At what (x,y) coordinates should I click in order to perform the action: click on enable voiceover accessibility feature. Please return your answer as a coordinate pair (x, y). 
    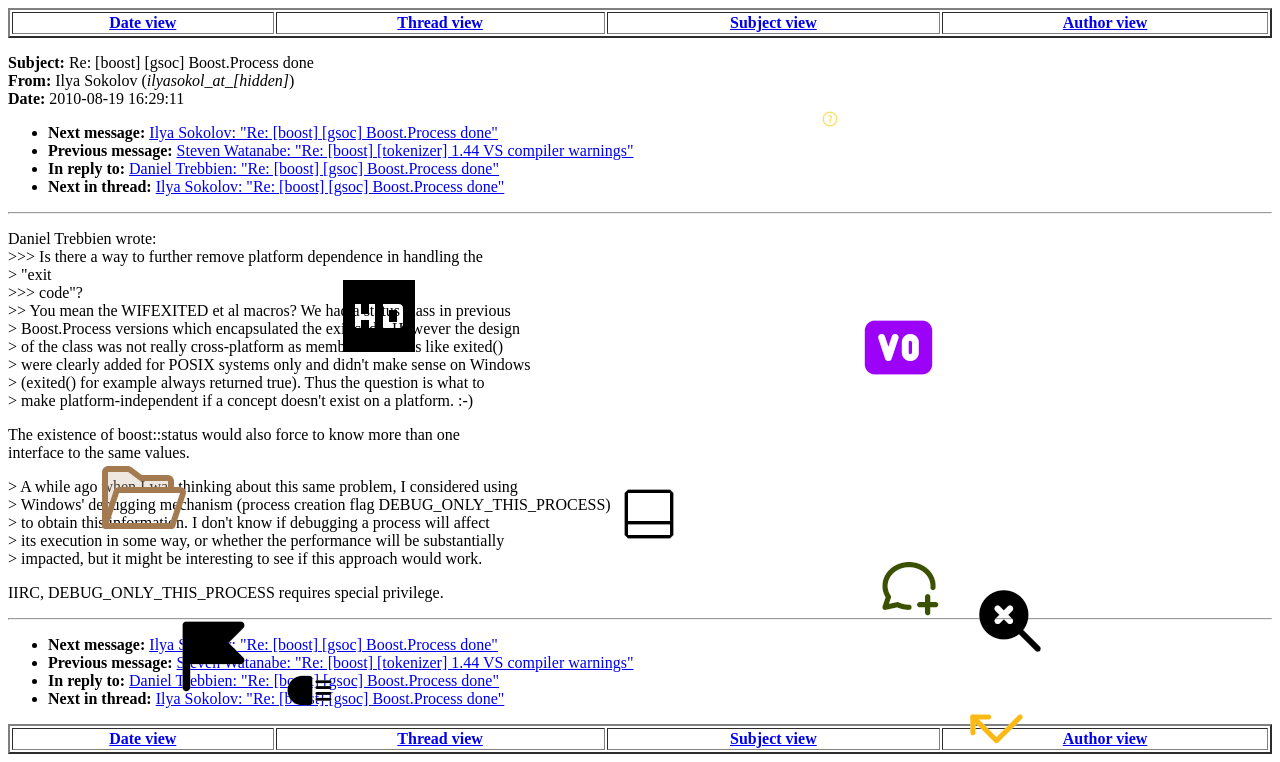
    Looking at the image, I should click on (898, 347).